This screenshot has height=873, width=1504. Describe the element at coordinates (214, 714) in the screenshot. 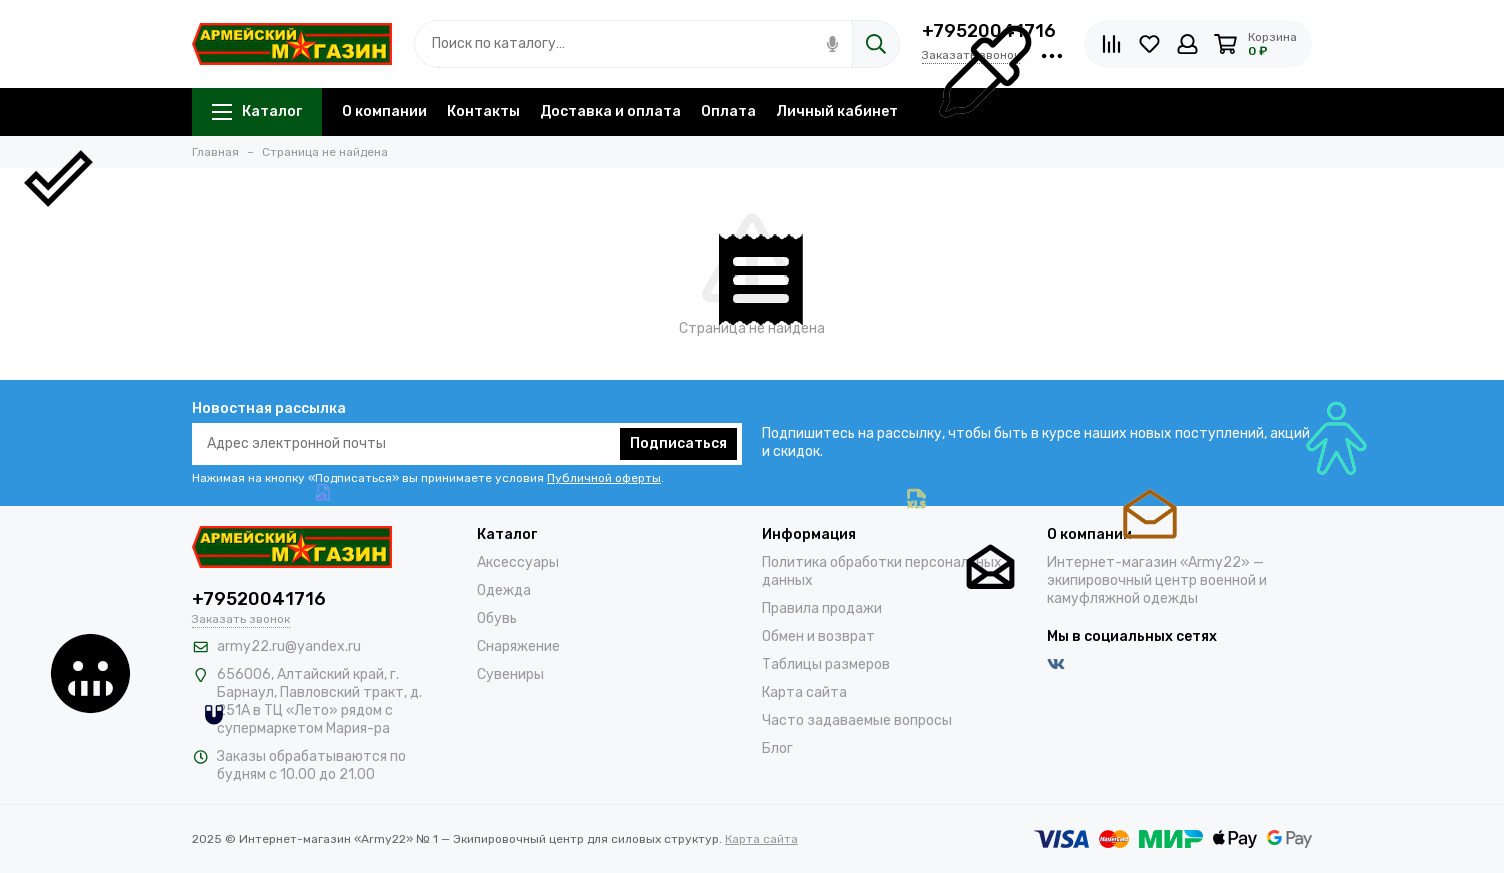

I see `activate magnetic snap or alignment tool` at that location.